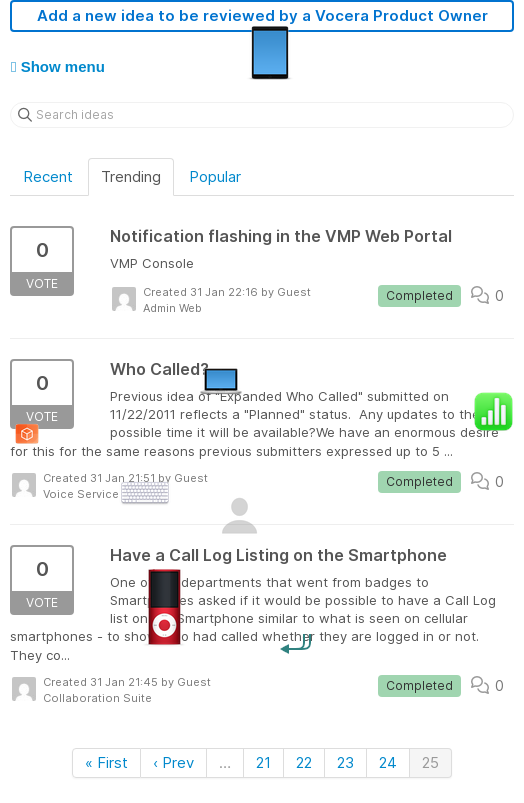  Describe the element at coordinates (27, 433) in the screenshot. I see `open a 3D model file` at that location.